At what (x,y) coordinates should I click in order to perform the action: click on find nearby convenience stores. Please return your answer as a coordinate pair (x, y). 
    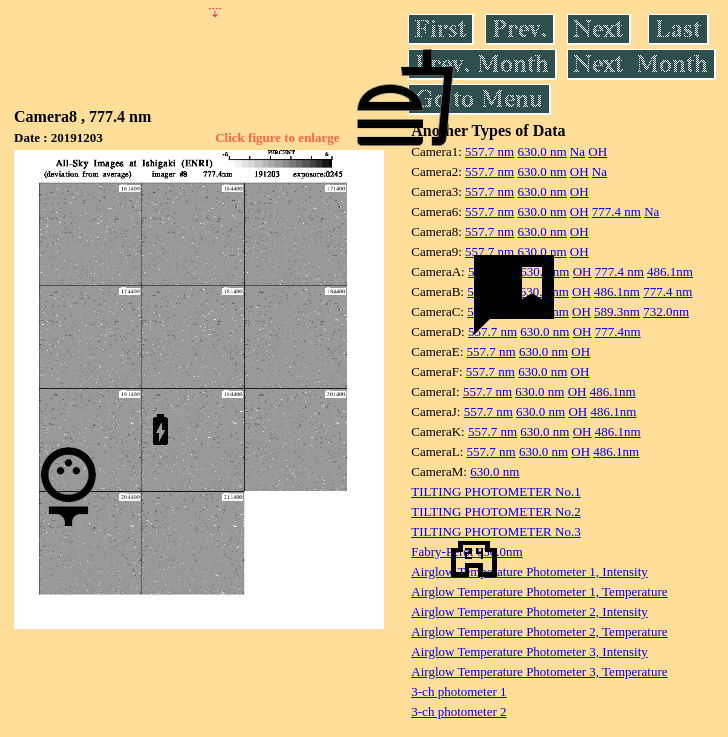
    Looking at the image, I should click on (474, 559).